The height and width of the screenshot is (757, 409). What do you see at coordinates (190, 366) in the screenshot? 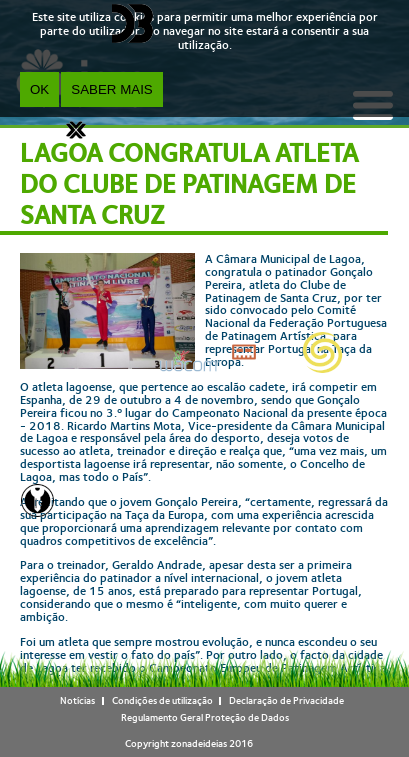
I see `wacom brand logo` at bounding box center [190, 366].